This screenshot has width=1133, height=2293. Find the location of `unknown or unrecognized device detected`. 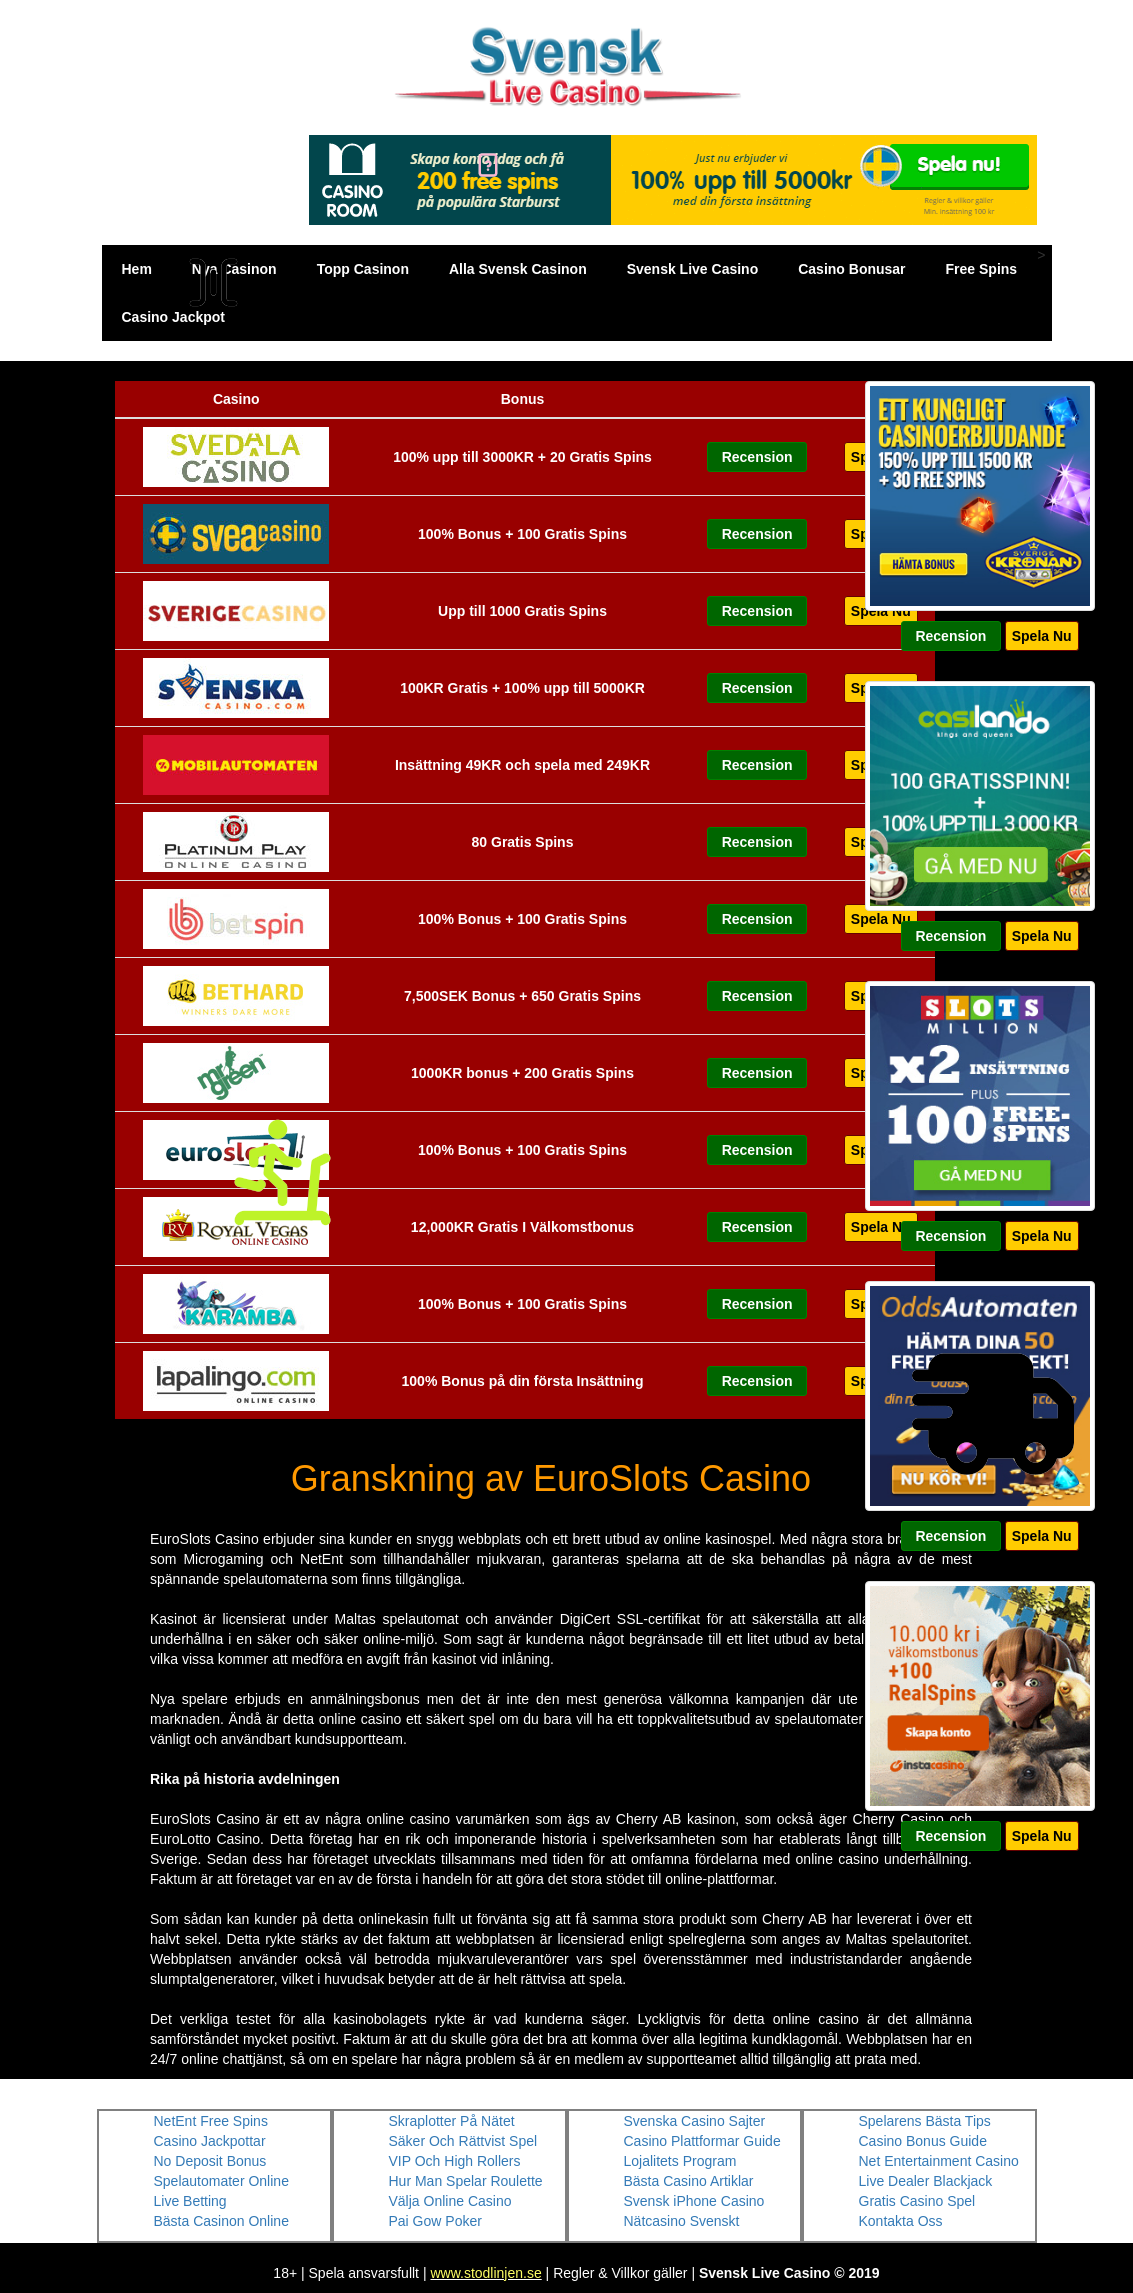

unknown or unrecognized device detected is located at coordinates (488, 165).